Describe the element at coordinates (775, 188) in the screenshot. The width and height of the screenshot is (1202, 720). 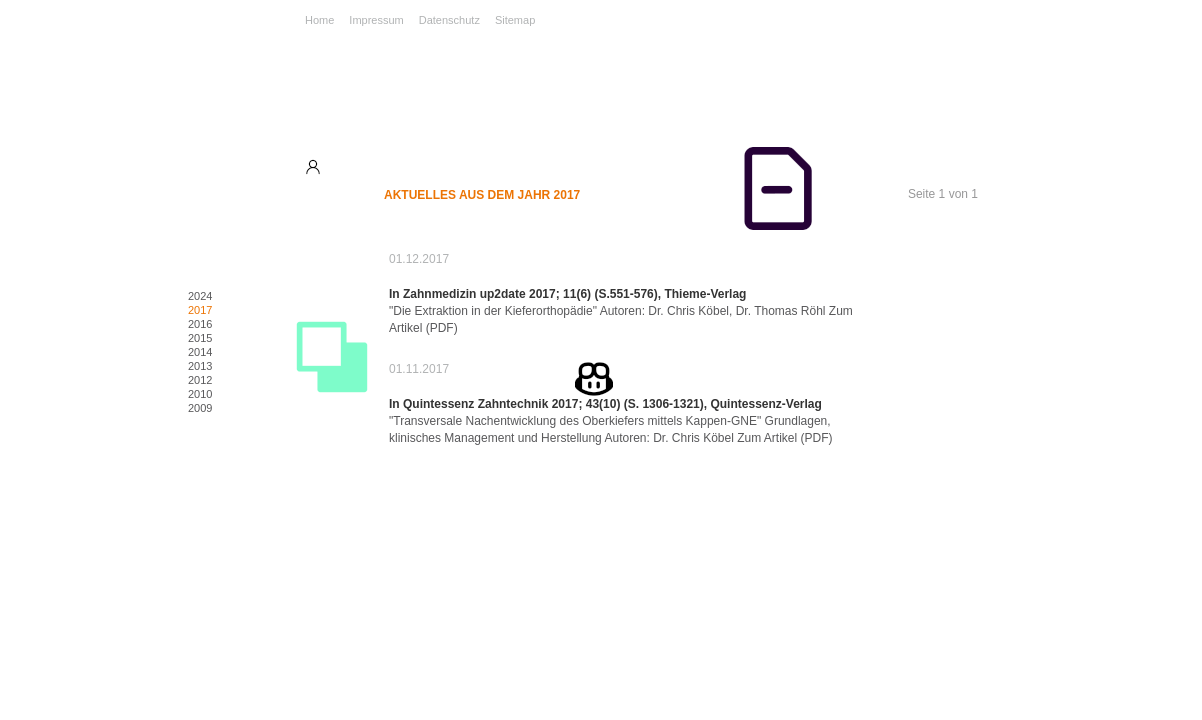
I see `indicates a file has been removed or deleted` at that location.